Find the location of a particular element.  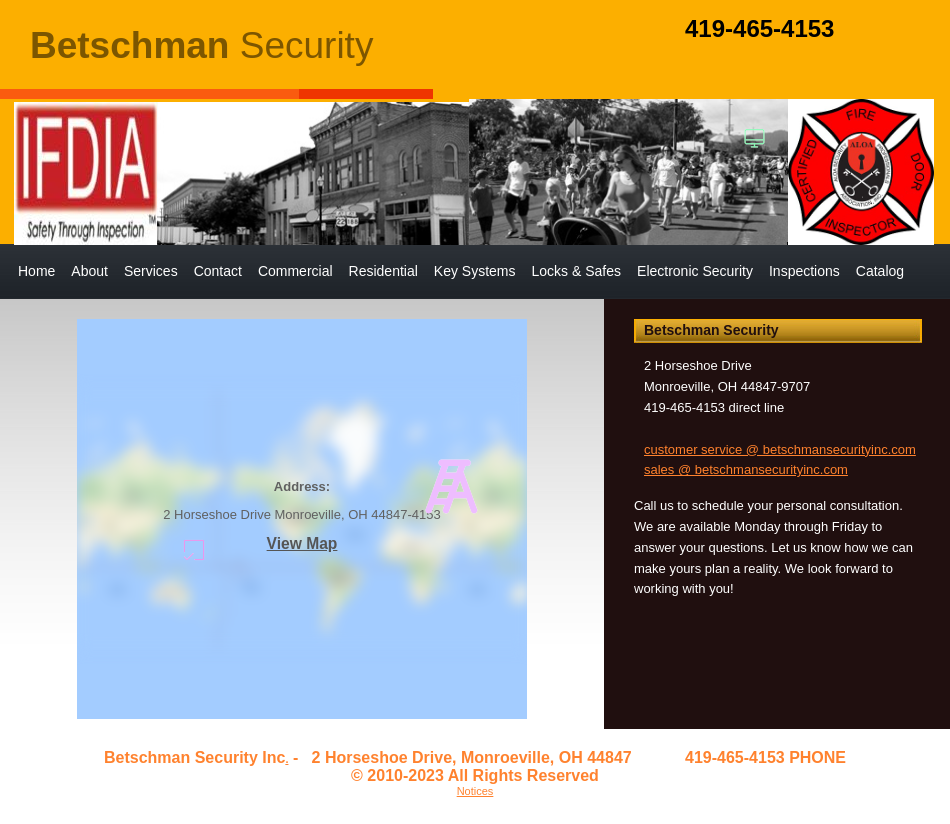

switch to desktop view is located at coordinates (754, 137).